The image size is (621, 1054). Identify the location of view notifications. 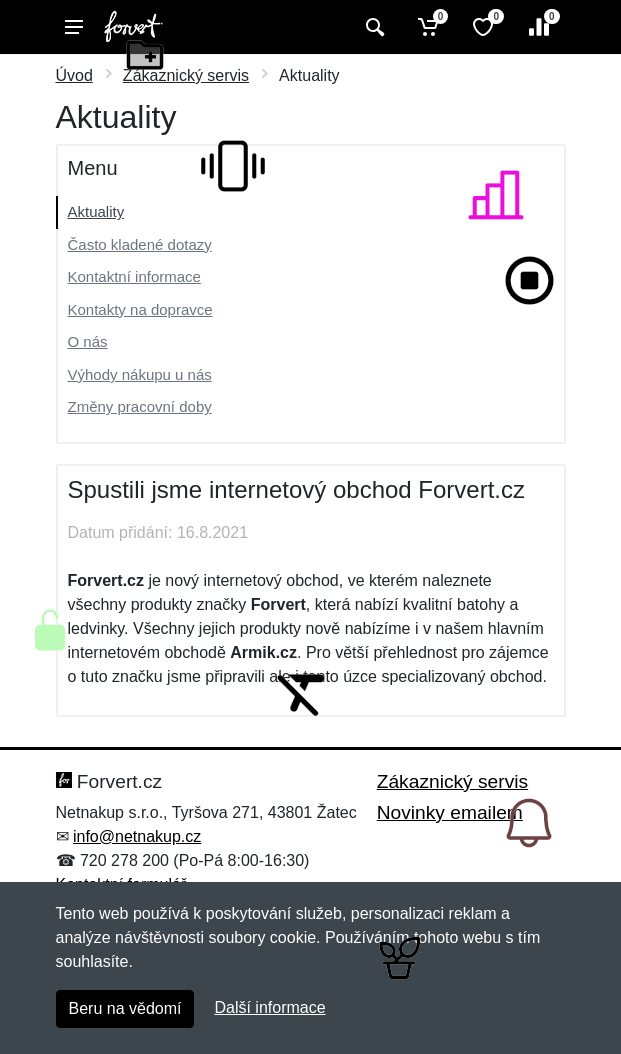
(529, 823).